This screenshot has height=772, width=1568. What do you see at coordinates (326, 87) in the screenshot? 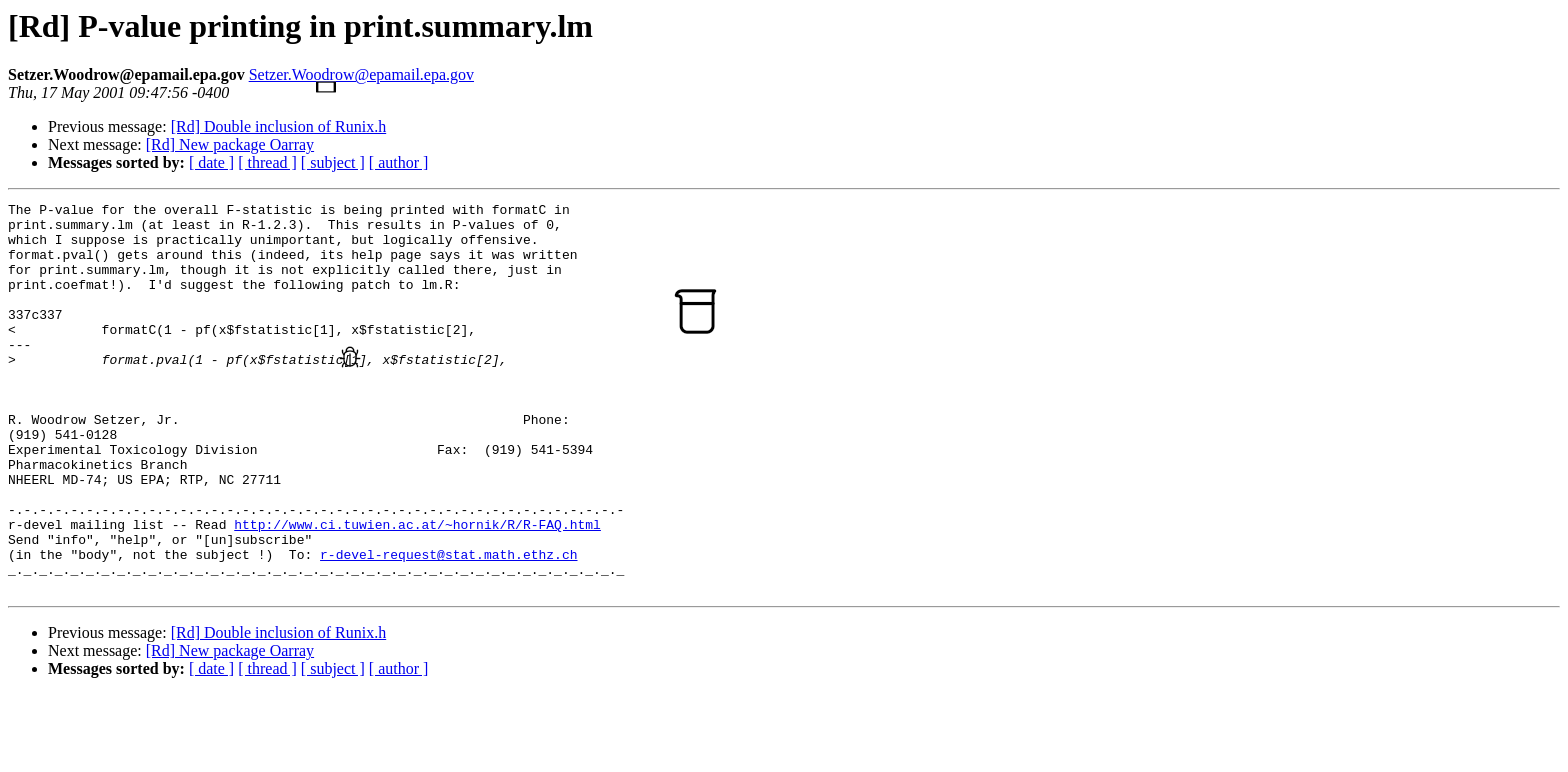
I see `rotate device to landscape mode` at bounding box center [326, 87].